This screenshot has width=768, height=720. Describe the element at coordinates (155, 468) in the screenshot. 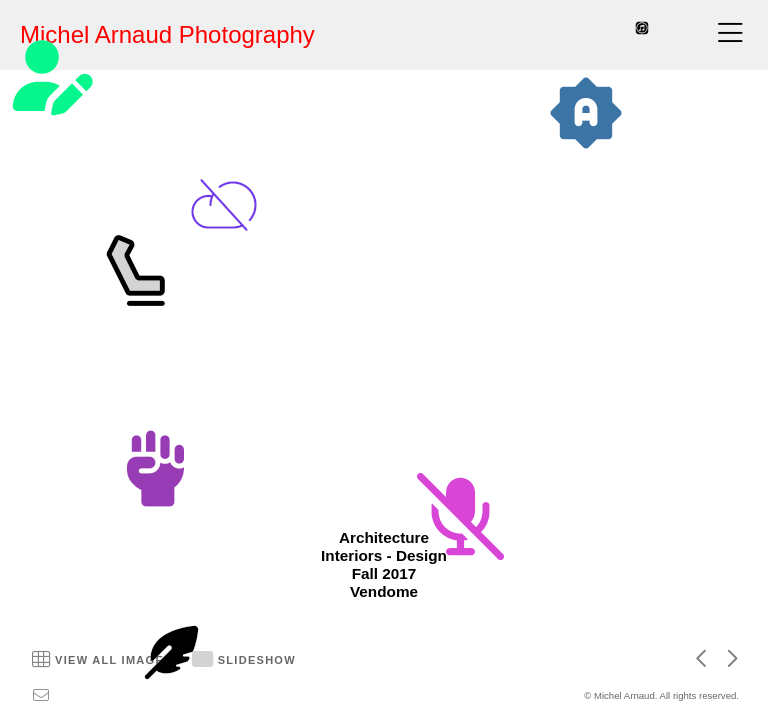

I see `show solidarity or support for a cause` at that location.